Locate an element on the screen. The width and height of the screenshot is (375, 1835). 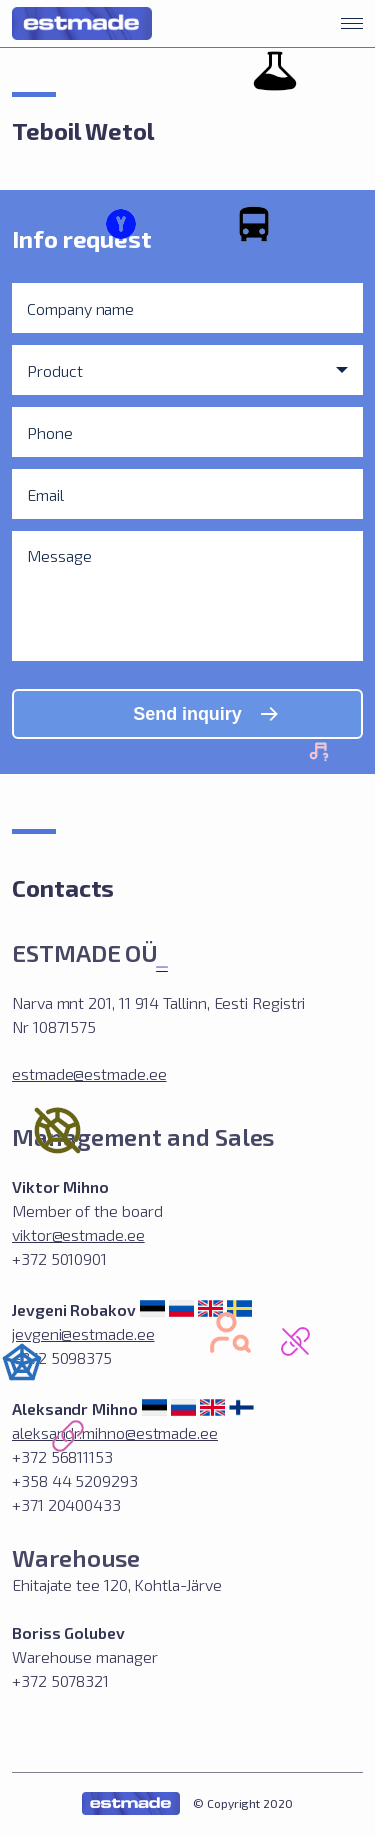
search for a user or contact is located at coordinates (230, 1332).